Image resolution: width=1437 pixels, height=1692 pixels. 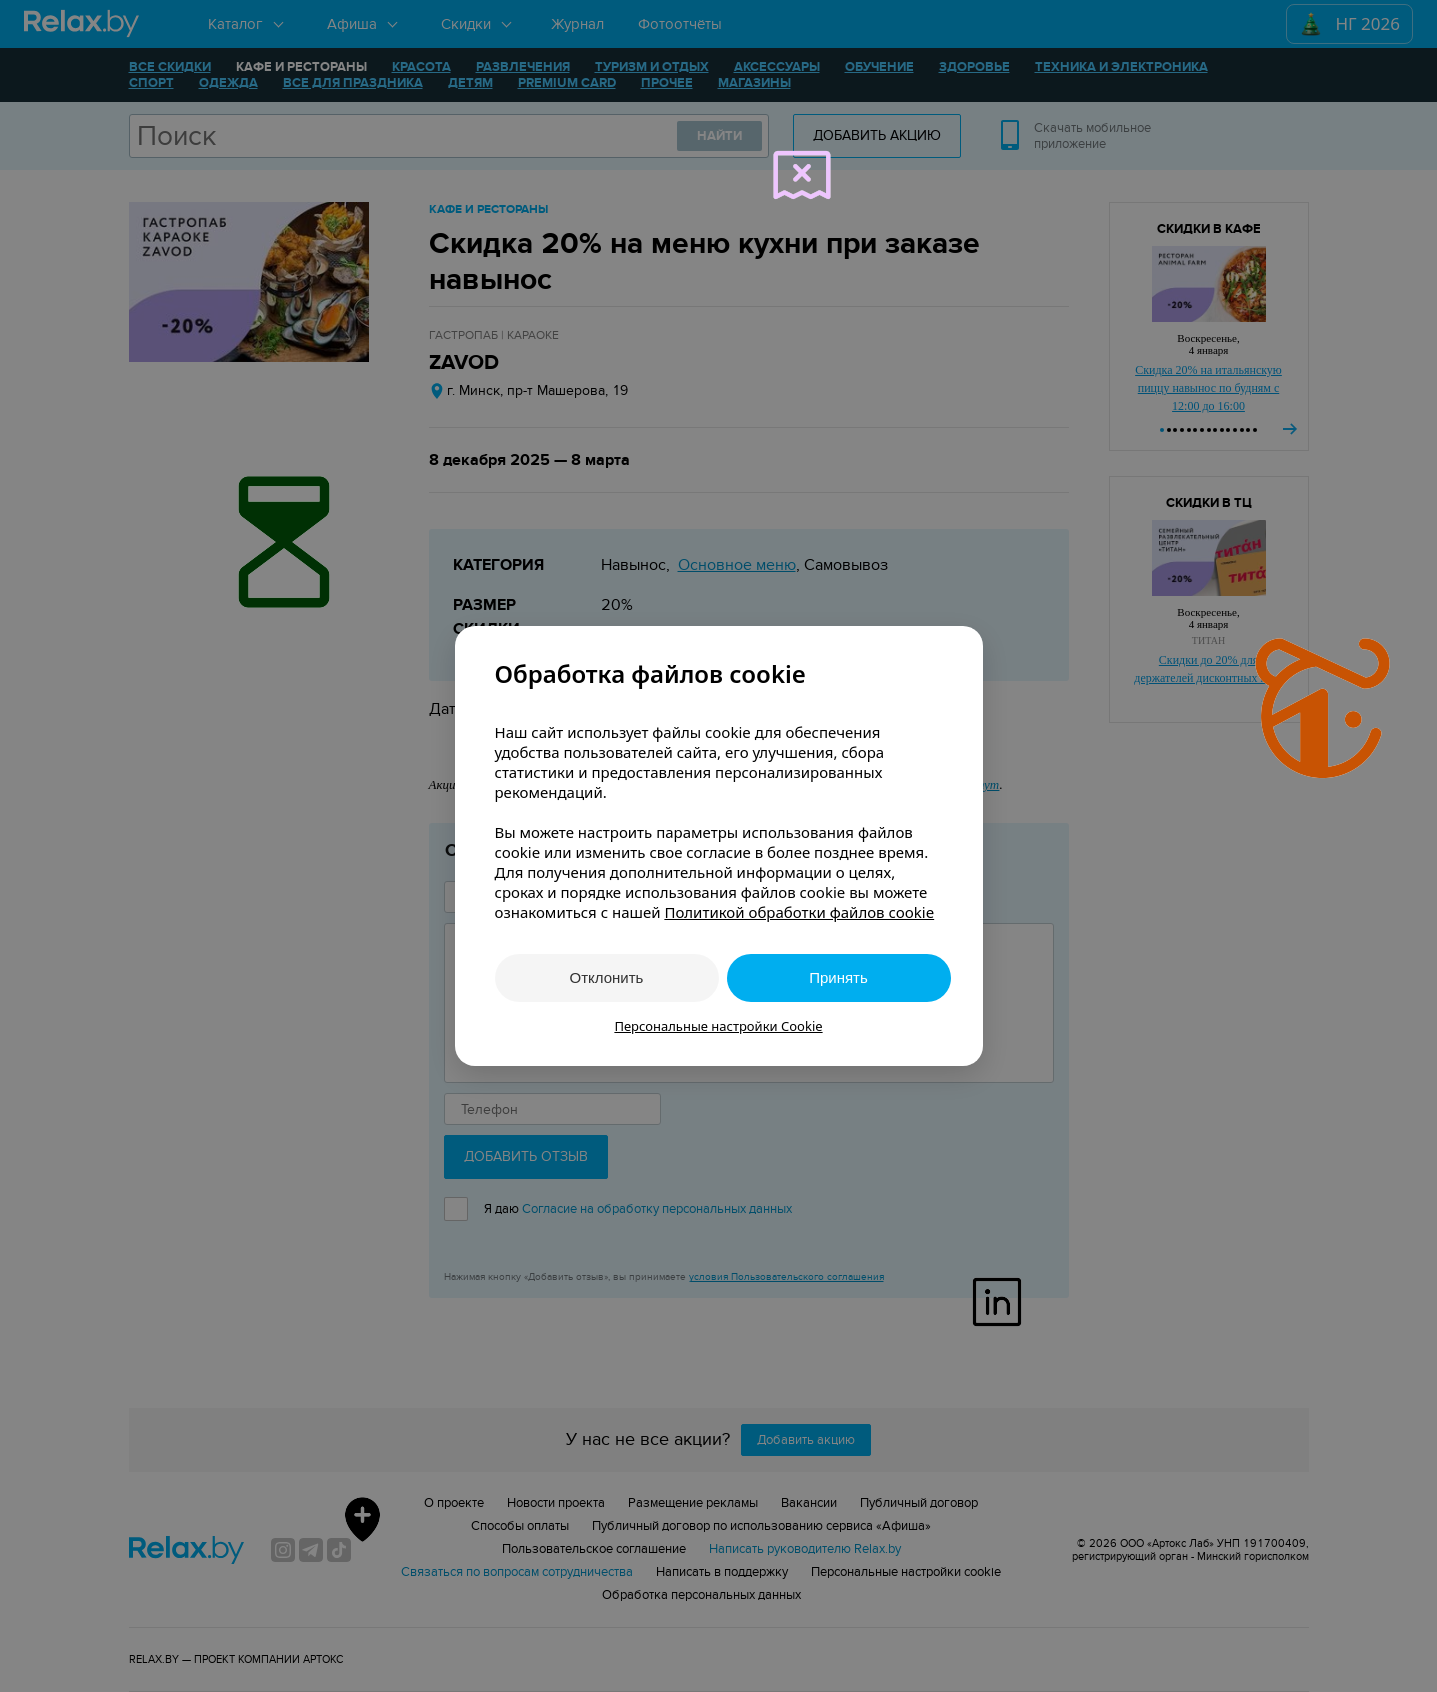 I want to click on indicates a process just started with most time remaining, so click(x=284, y=542).